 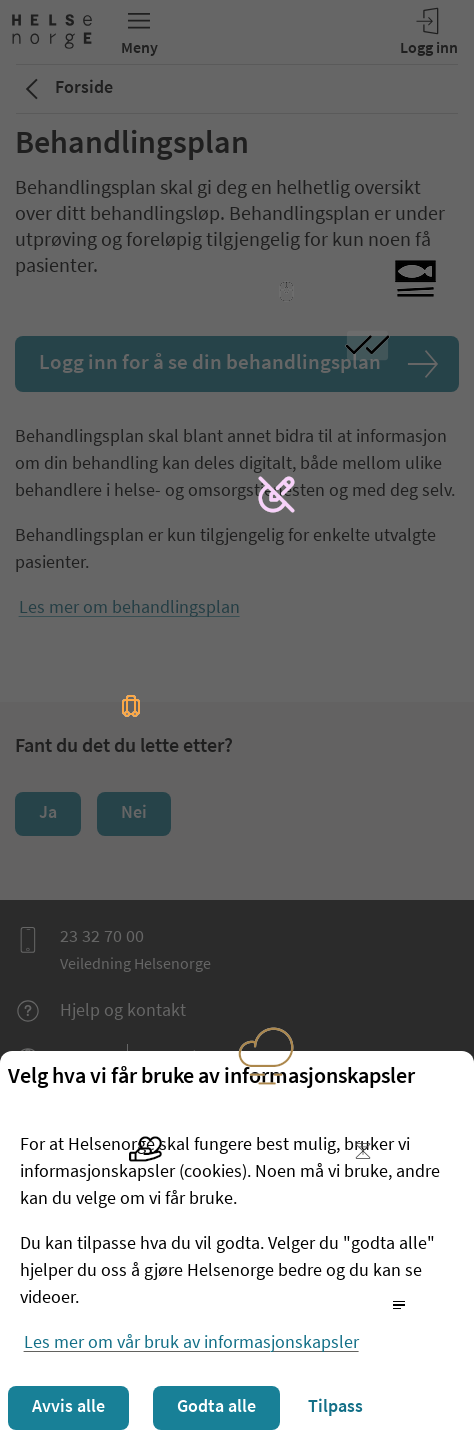 What do you see at coordinates (146, 1149) in the screenshot?
I see `donate or give to charity` at bounding box center [146, 1149].